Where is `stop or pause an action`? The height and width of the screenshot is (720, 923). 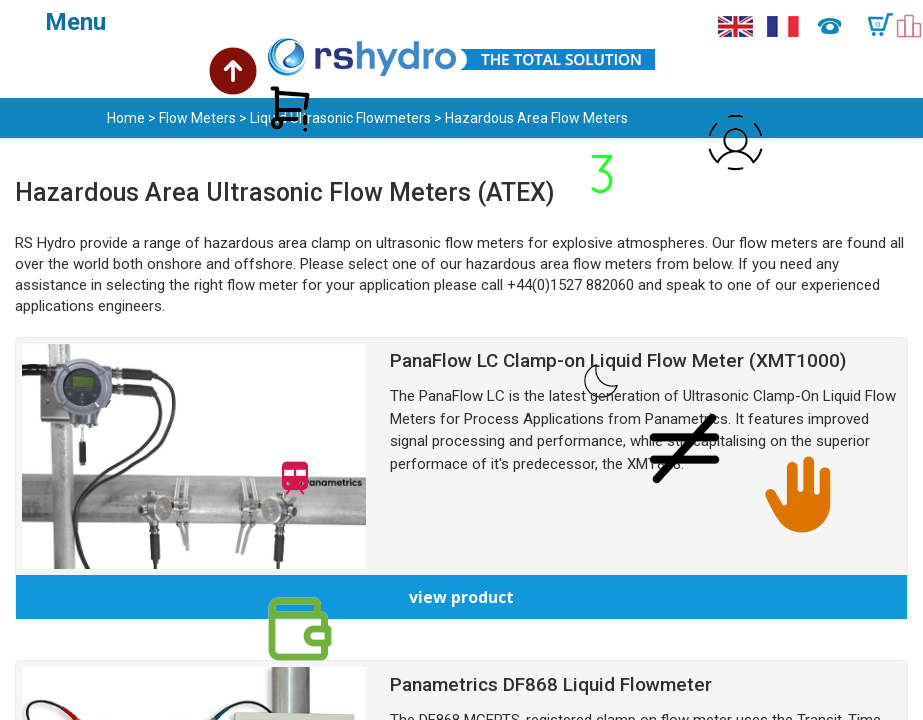 stop or pause an action is located at coordinates (800, 494).